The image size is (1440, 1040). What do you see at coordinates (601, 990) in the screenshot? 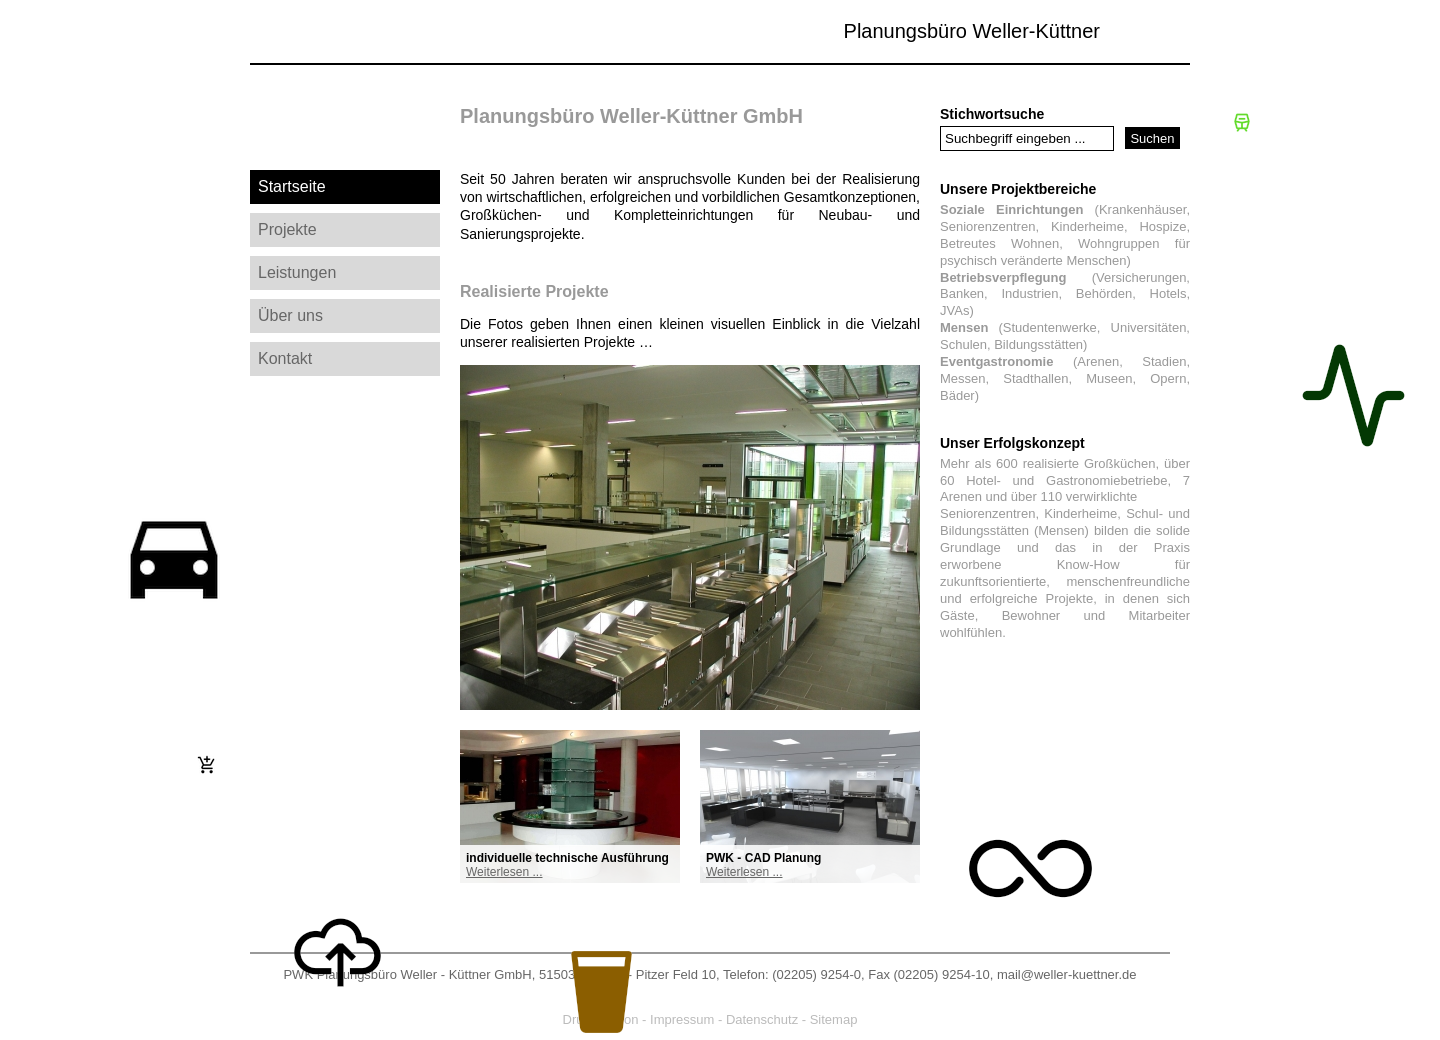
I see `browse bars or pubs nearby` at bounding box center [601, 990].